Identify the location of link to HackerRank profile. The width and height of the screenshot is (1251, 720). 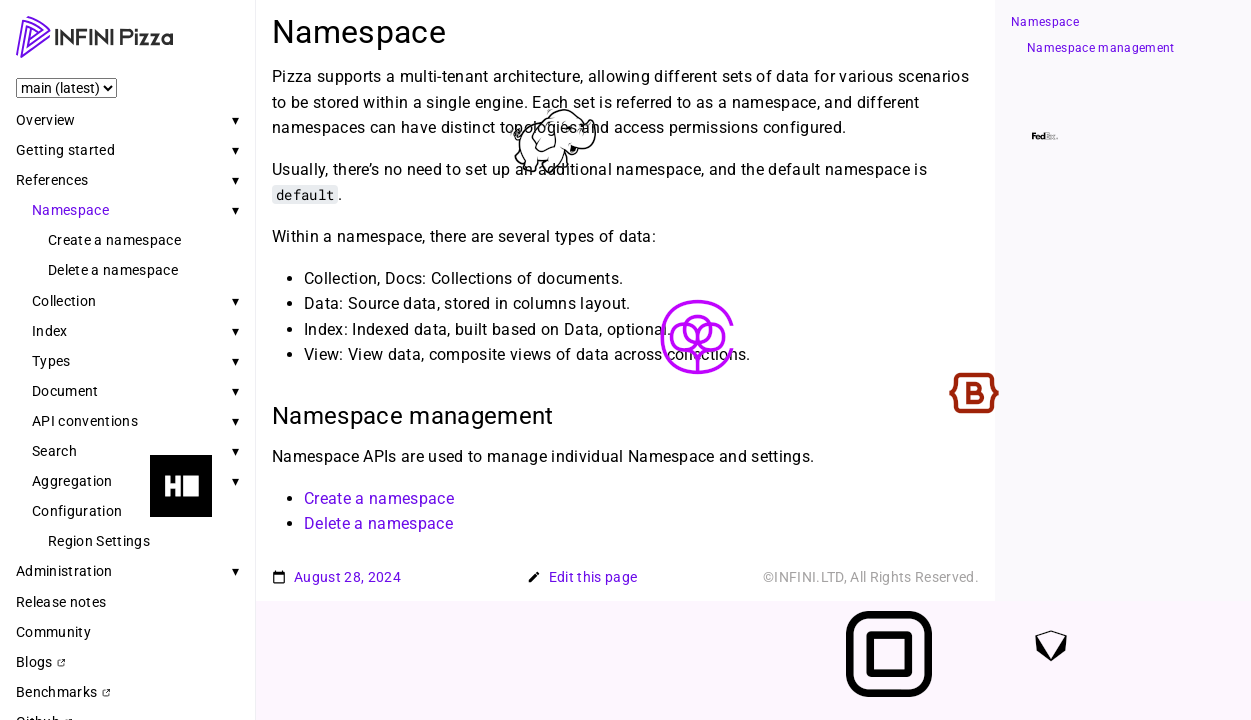
(181, 486).